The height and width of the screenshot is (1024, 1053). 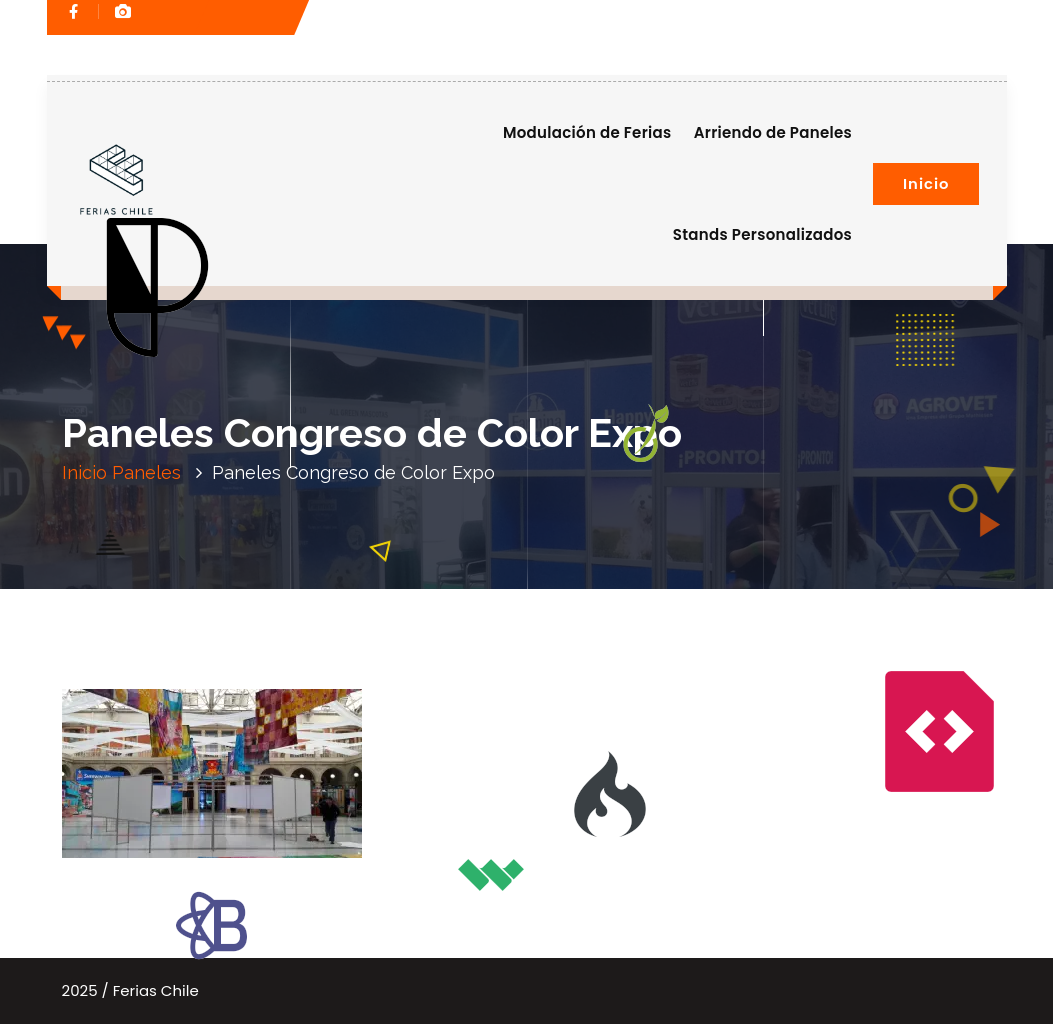 I want to click on codeigniter framework logo, so click(x=610, y=794).